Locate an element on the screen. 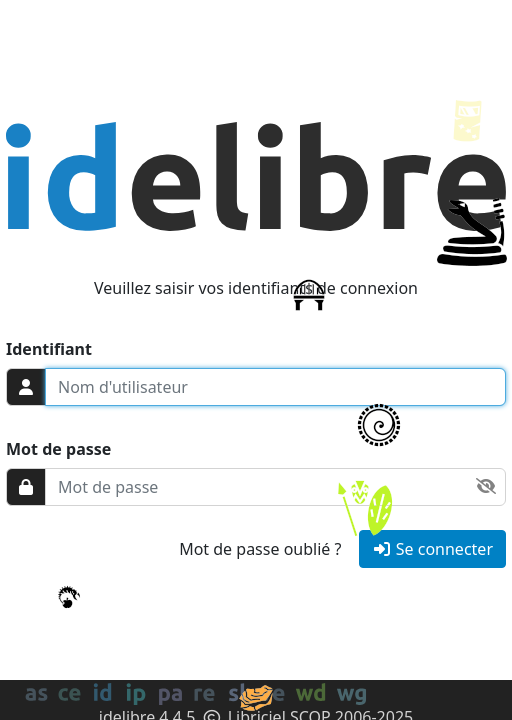  indicates seafood or shellfish category is located at coordinates (256, 698).